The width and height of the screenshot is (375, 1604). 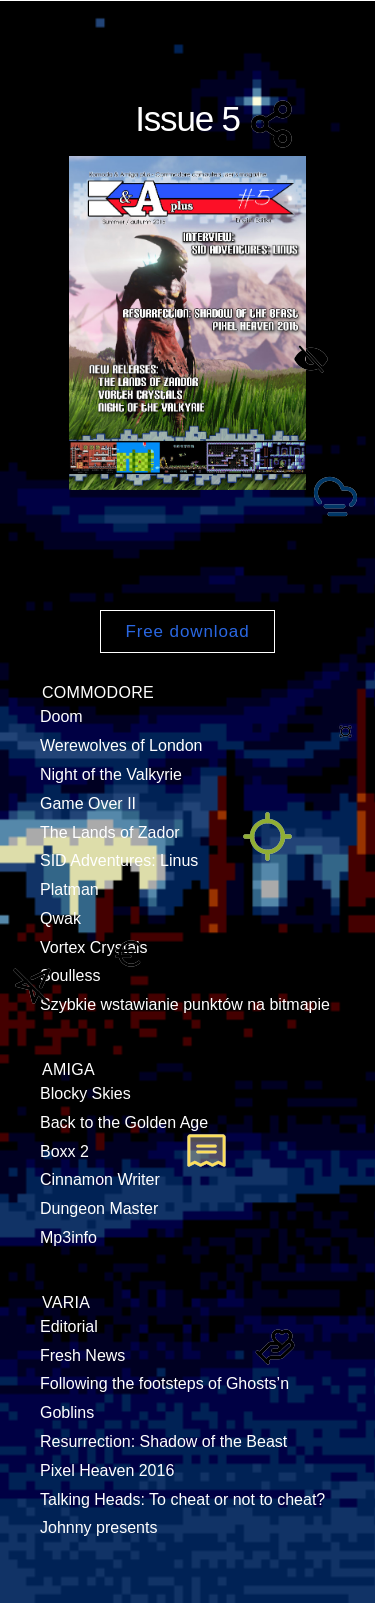 I want to click on navigation or GPS is currently disabled, so click(x=32, y=987).